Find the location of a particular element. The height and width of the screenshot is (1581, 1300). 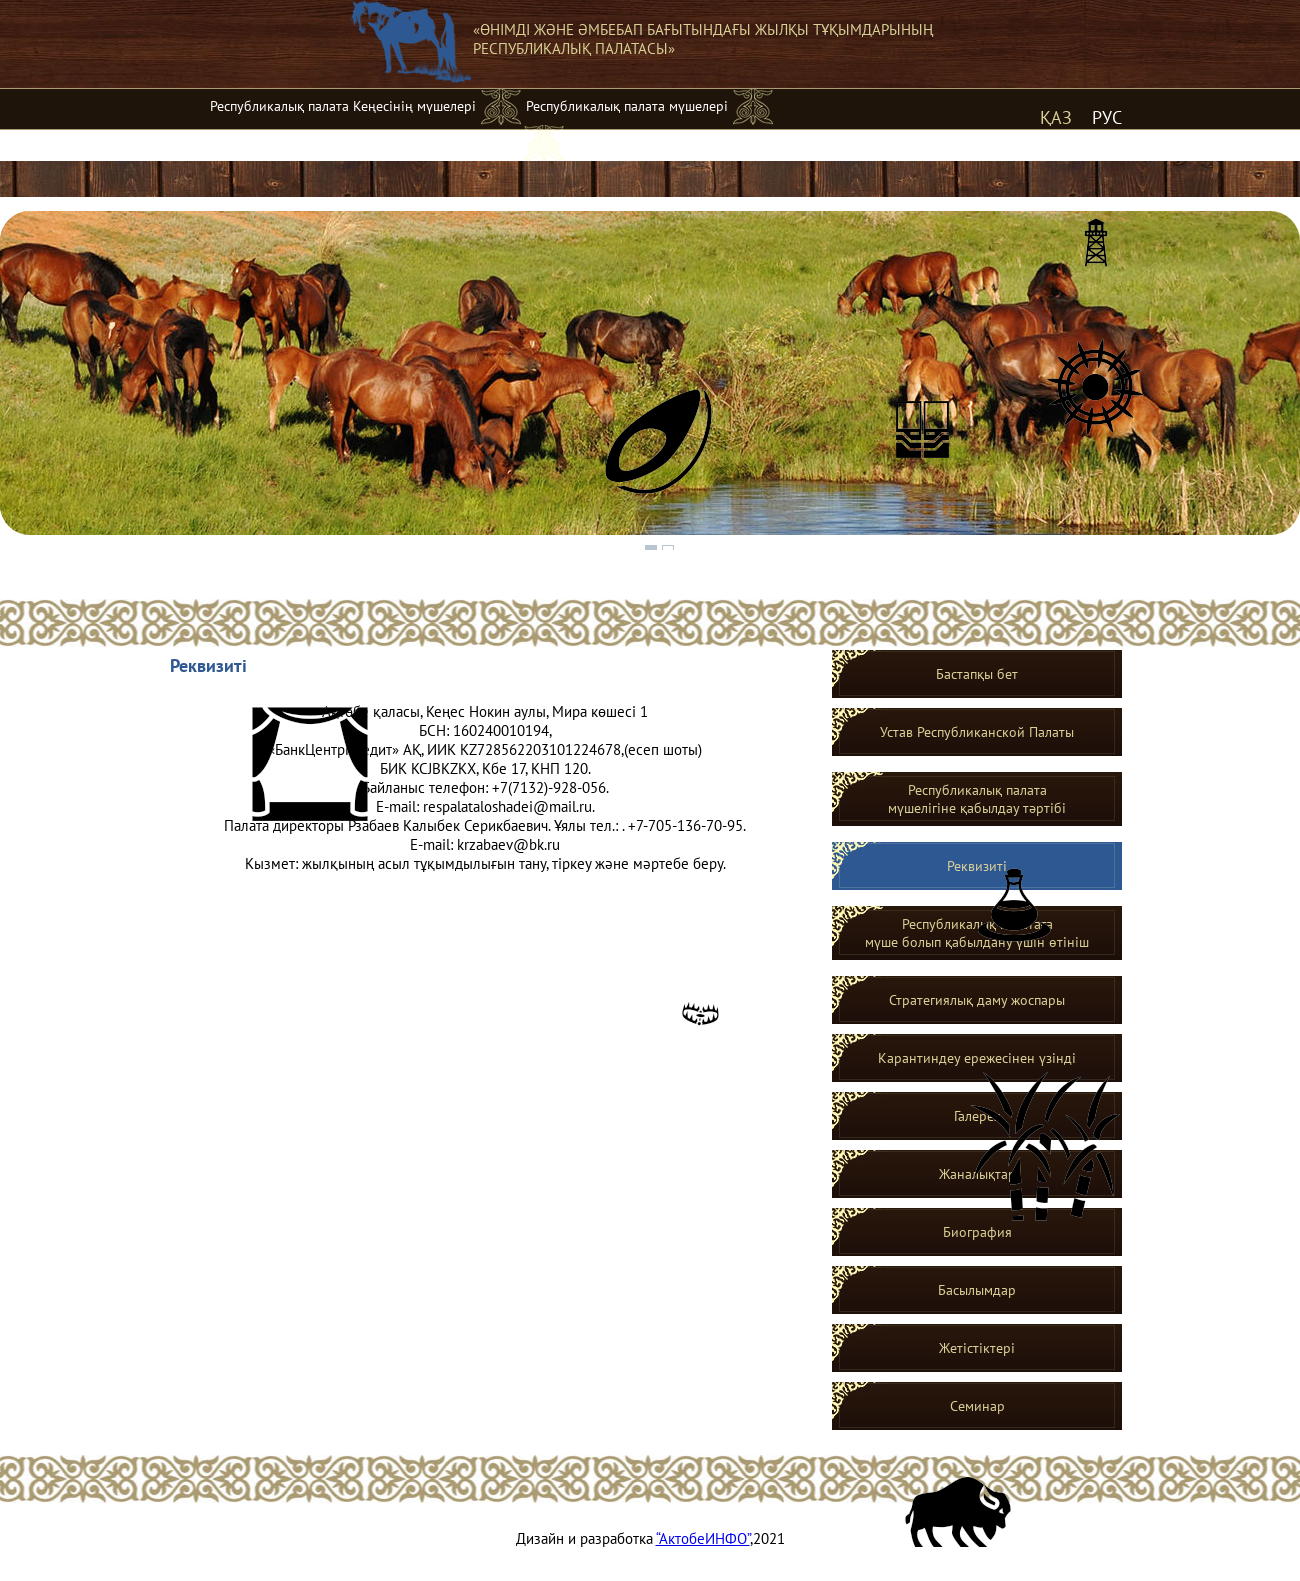

indicates sugar cane crop or ingredient is located at coordinates (1045, 1145).